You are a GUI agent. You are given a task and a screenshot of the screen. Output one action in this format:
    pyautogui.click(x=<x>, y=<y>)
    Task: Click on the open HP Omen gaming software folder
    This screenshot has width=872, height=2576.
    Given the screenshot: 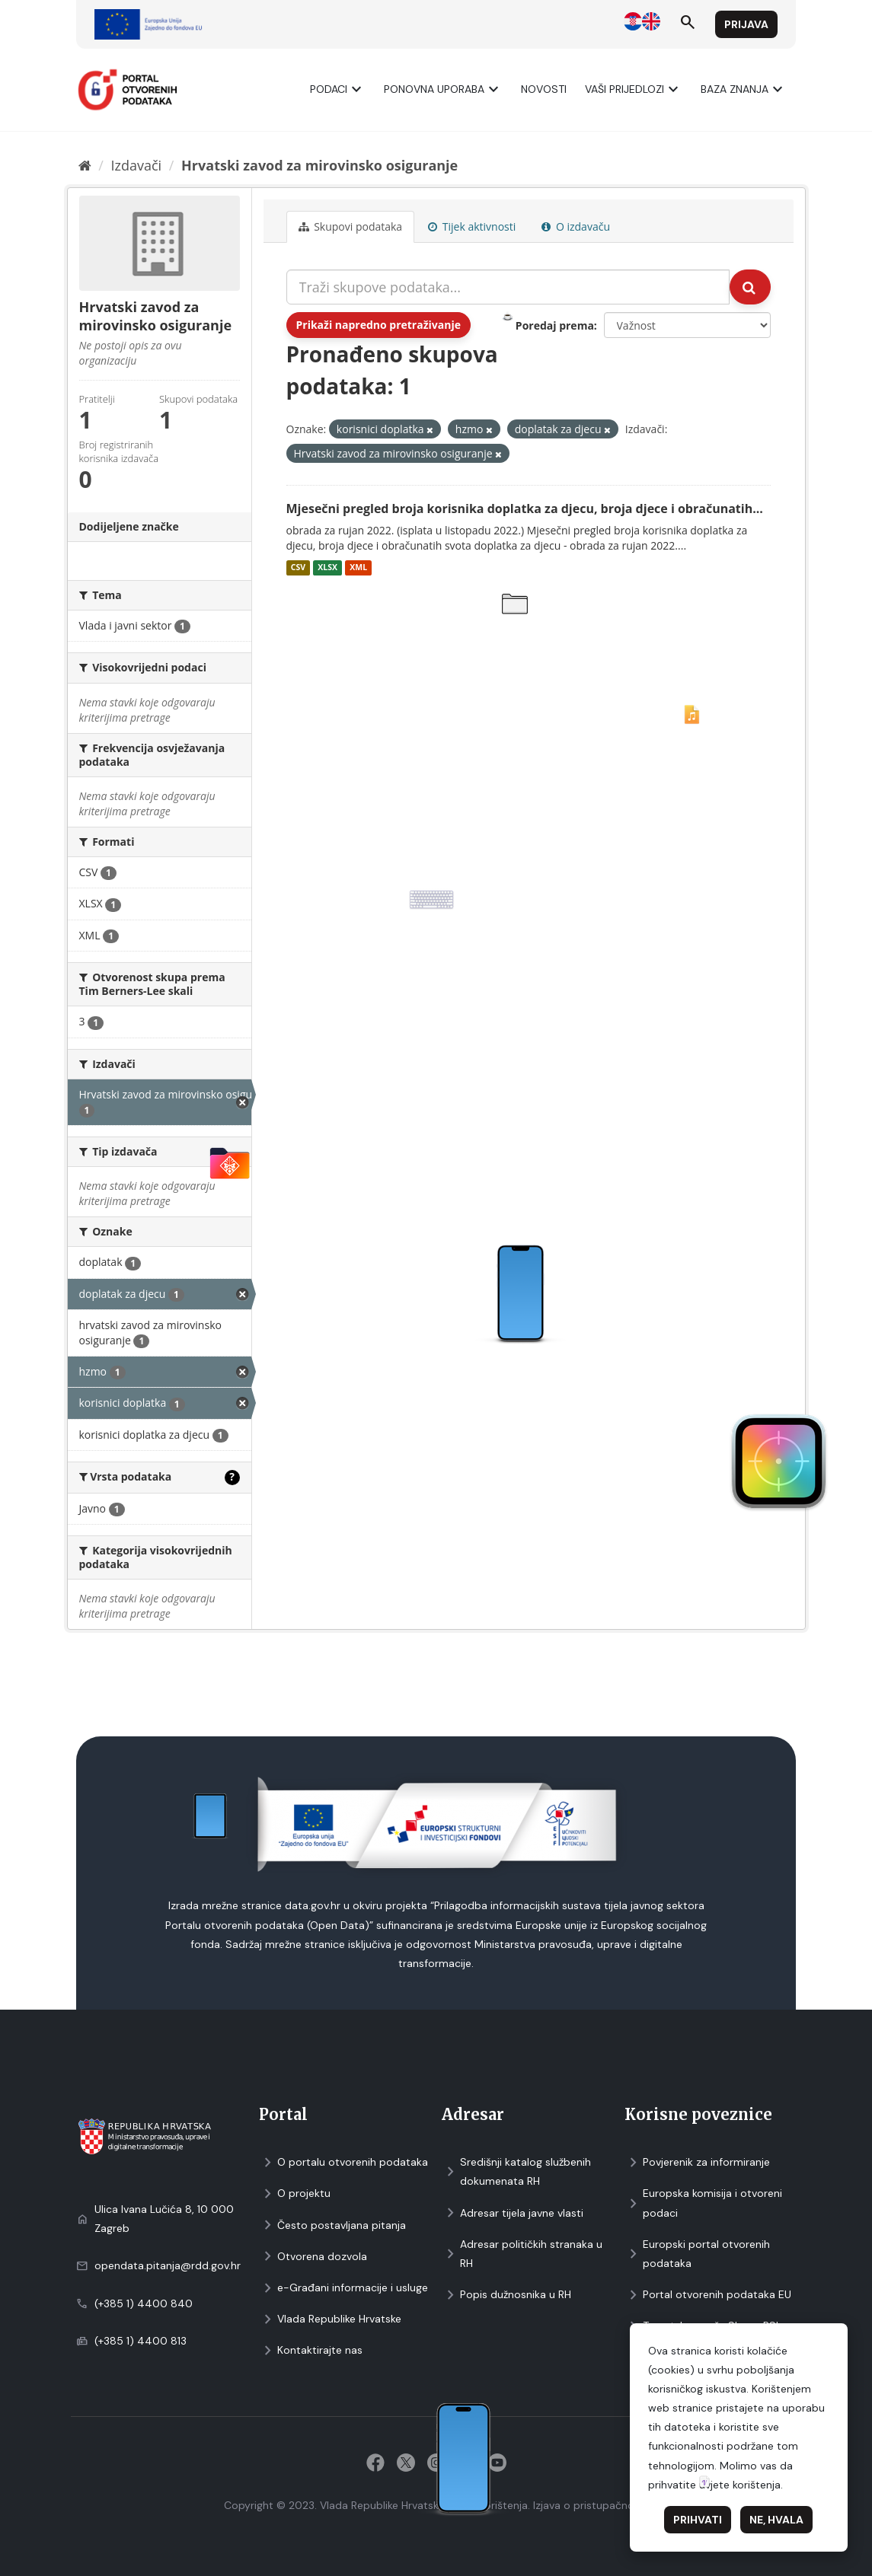 What is the action you would take?
    pyautogui.click(x=229, y=1164)
    